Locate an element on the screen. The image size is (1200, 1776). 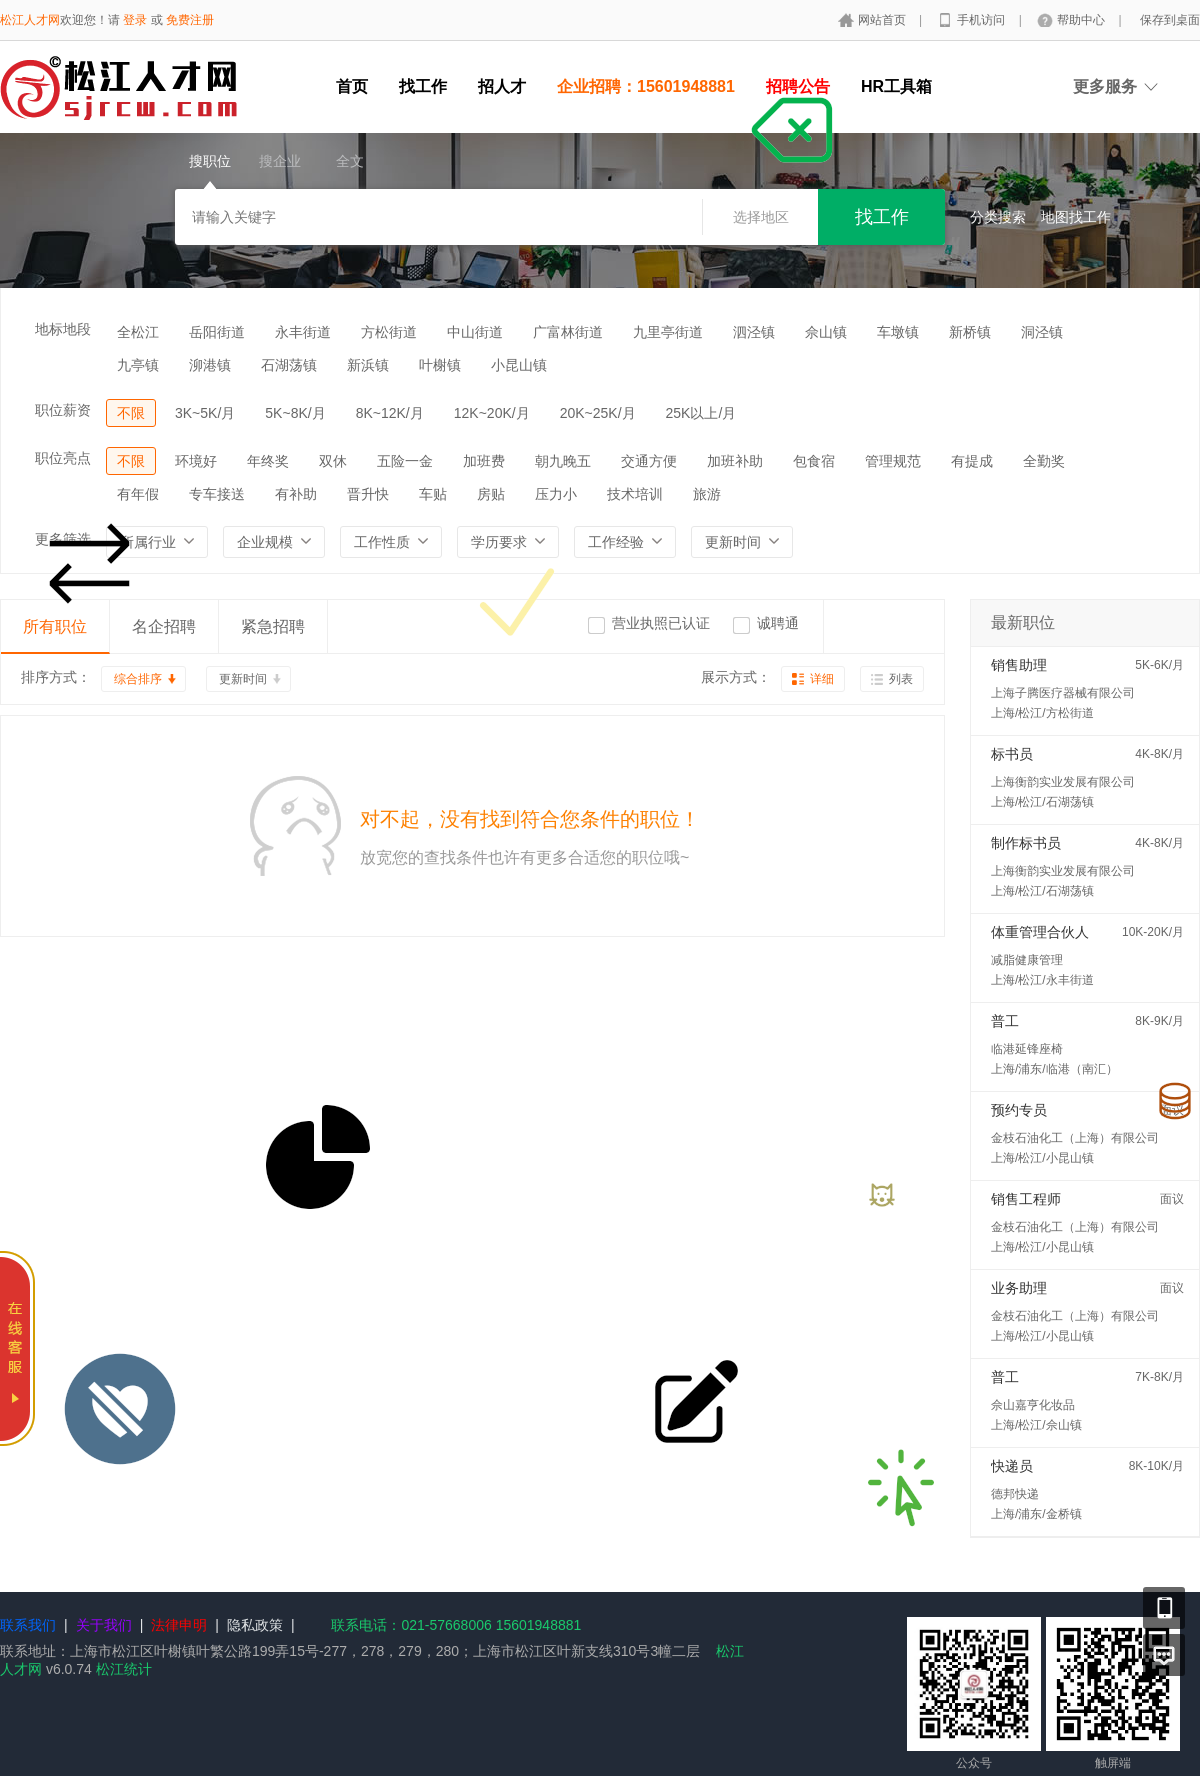
view analytics or statistics breakdown is located at coordinates (318, 1157).